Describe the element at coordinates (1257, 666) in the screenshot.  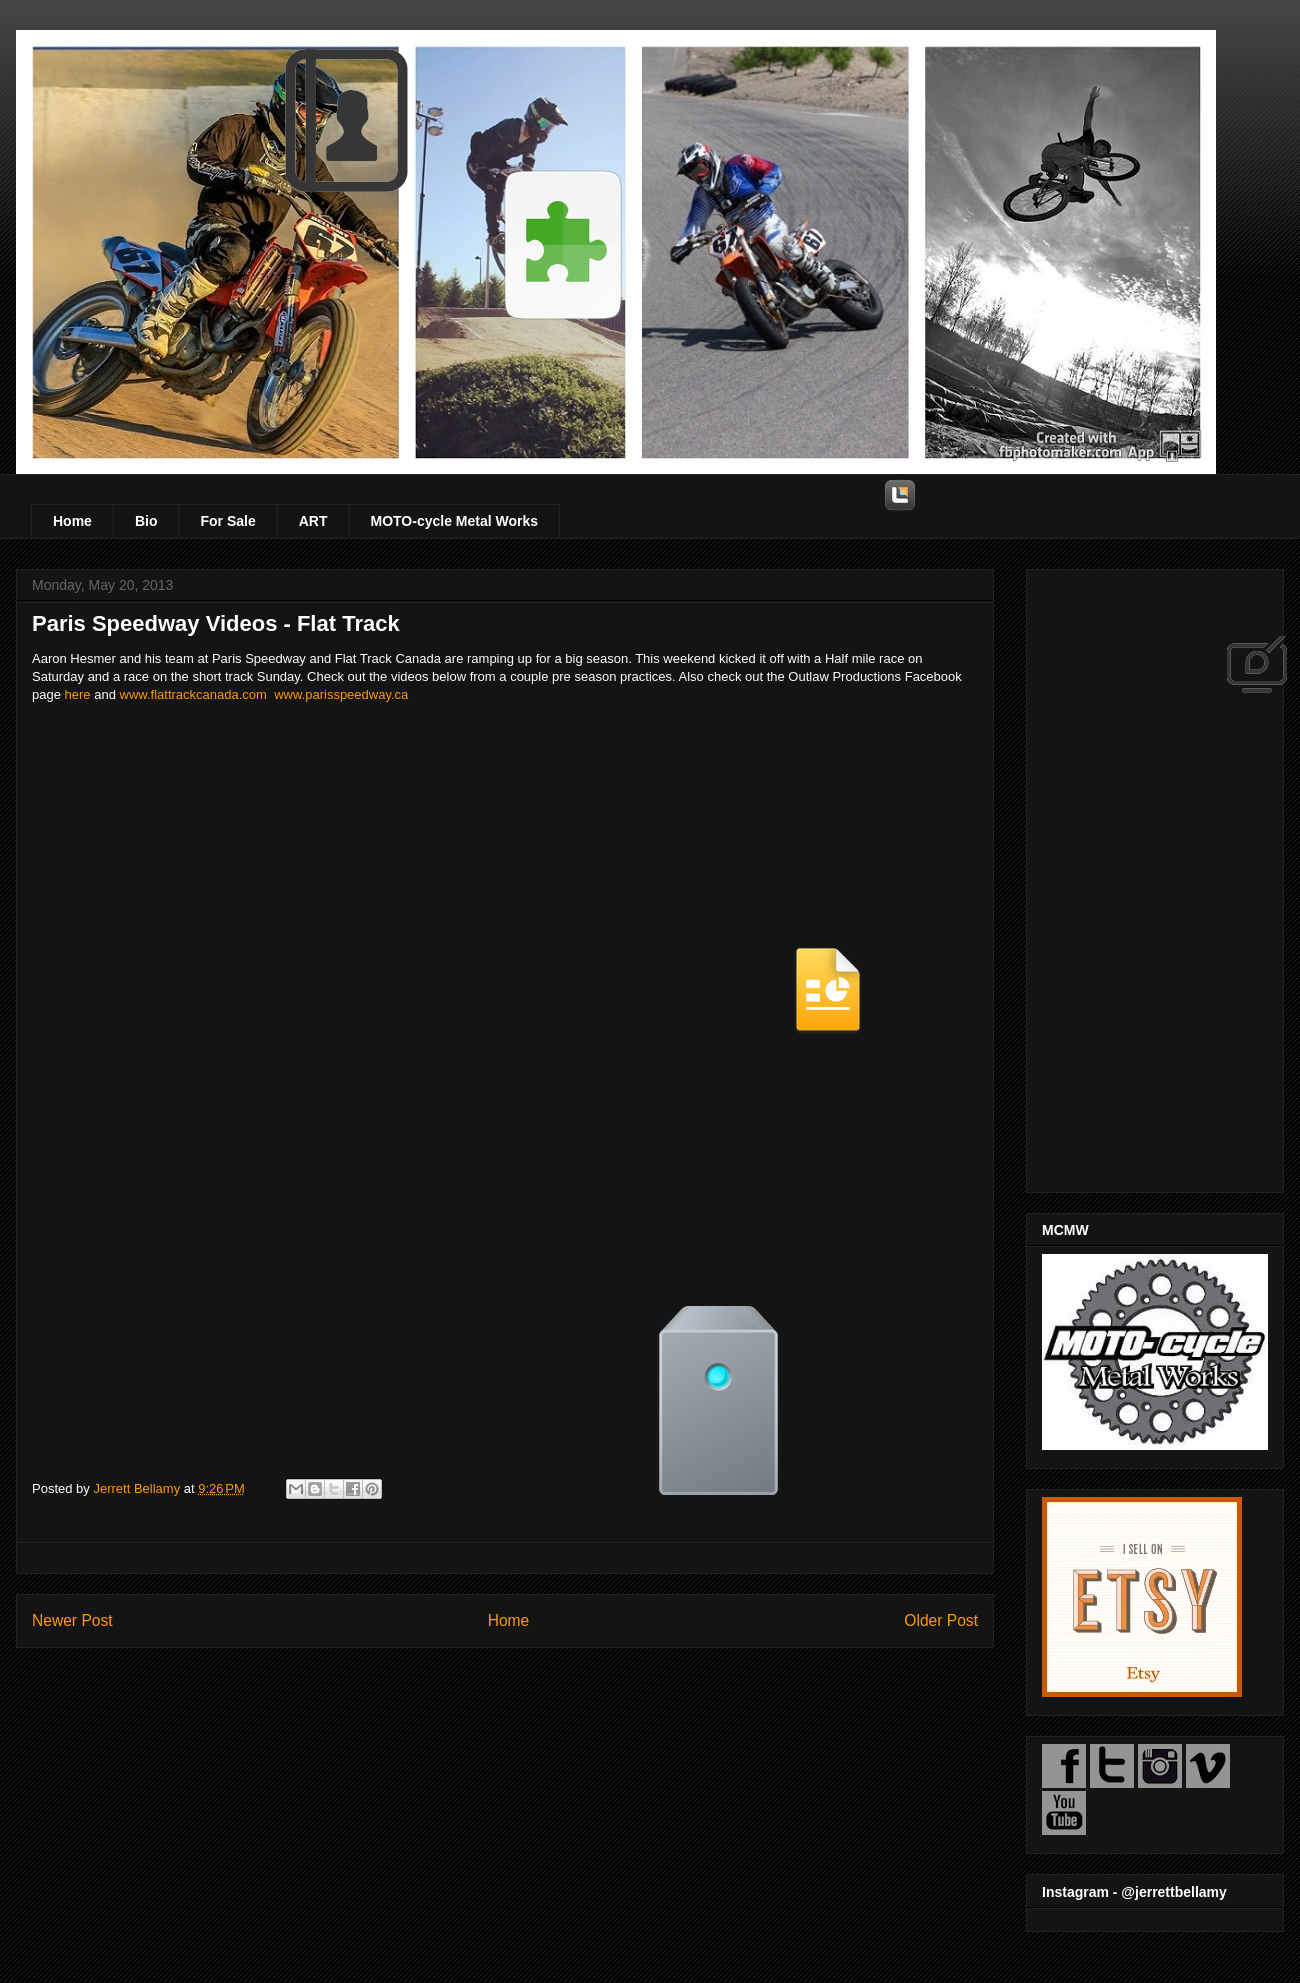
I see `customize display and theme settings` at that location.